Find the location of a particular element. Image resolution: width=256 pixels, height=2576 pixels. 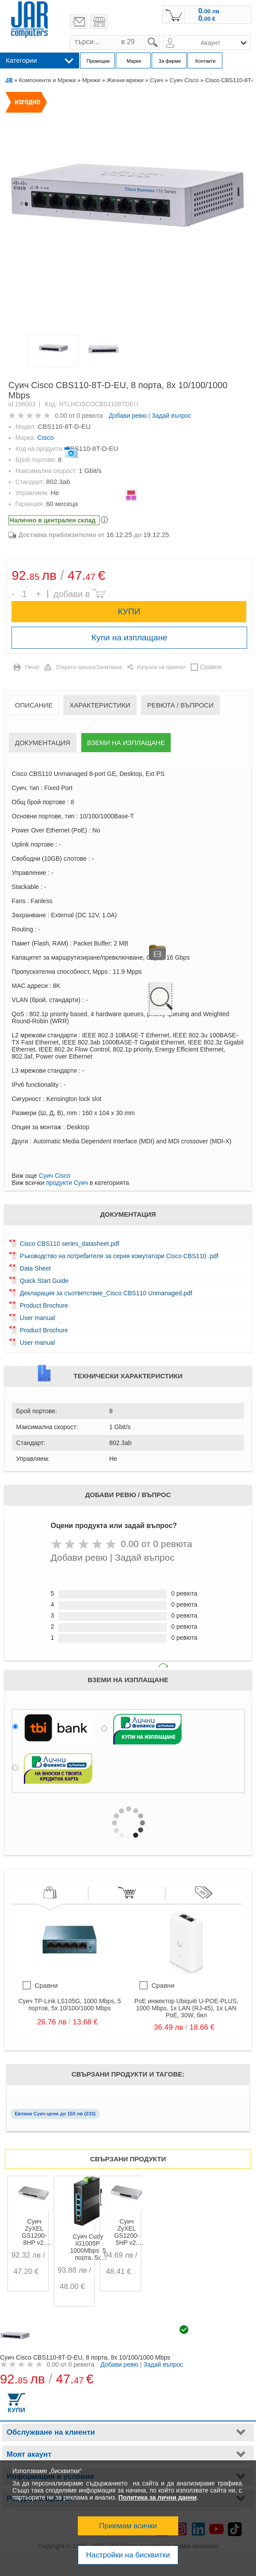

mark item as complete is located at coordinates (184, 2330).